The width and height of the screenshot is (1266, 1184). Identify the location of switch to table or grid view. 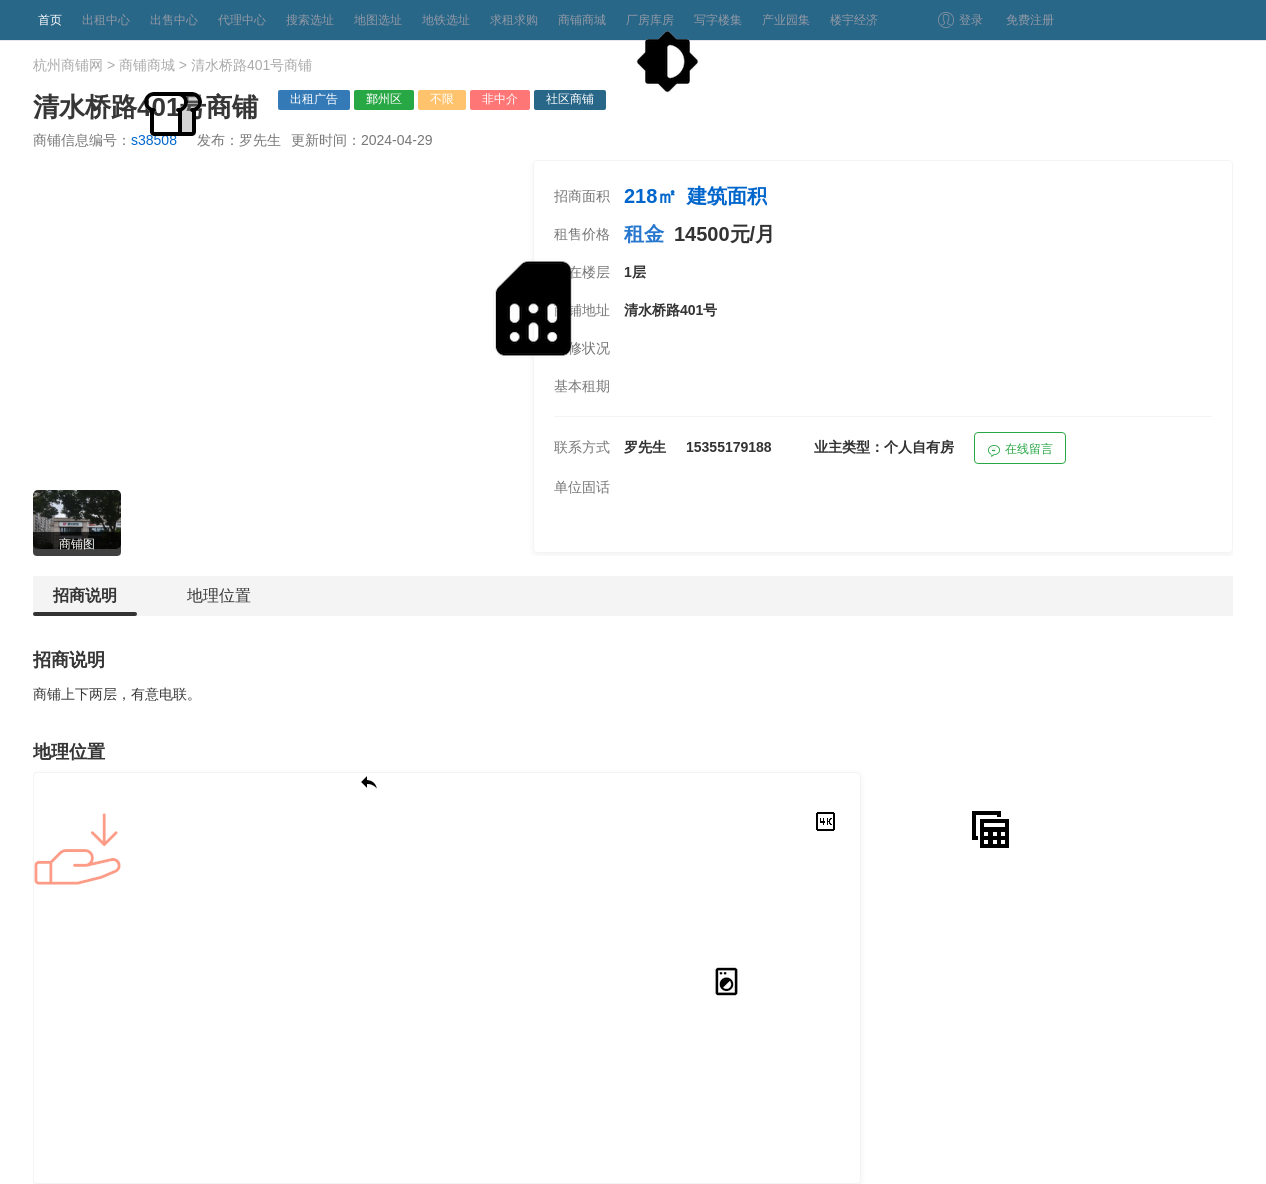
(990, 829).